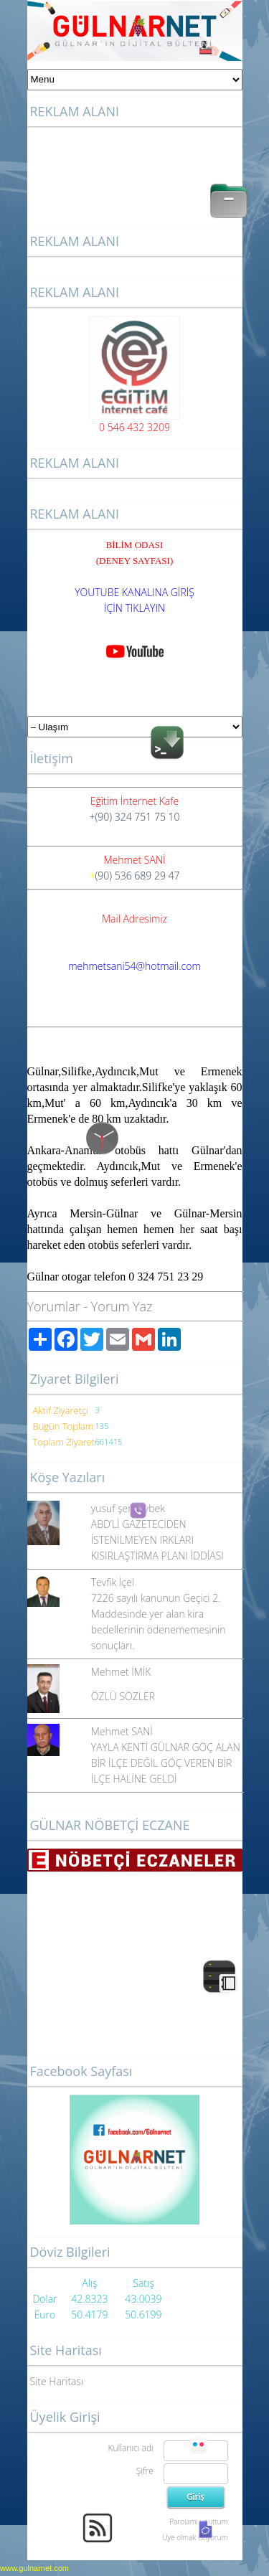 Image resolution: width=269 pixels, height=2576 pixels. What do you see at coordinates (205, 2529) in the screenshot?
I see `a geogebra file document` at bounding box center [205, 2529].